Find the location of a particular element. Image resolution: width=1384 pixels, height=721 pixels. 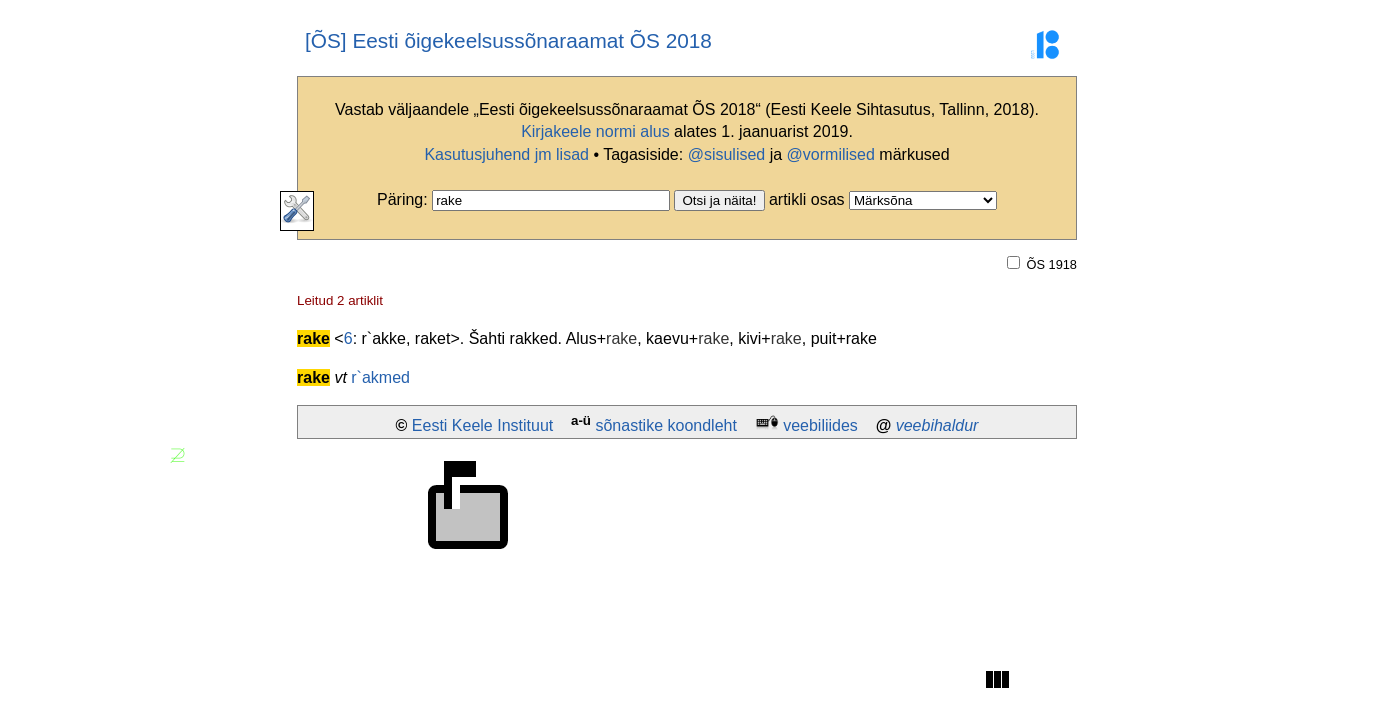

switch to column view layout is located at coordinates (997, 680).